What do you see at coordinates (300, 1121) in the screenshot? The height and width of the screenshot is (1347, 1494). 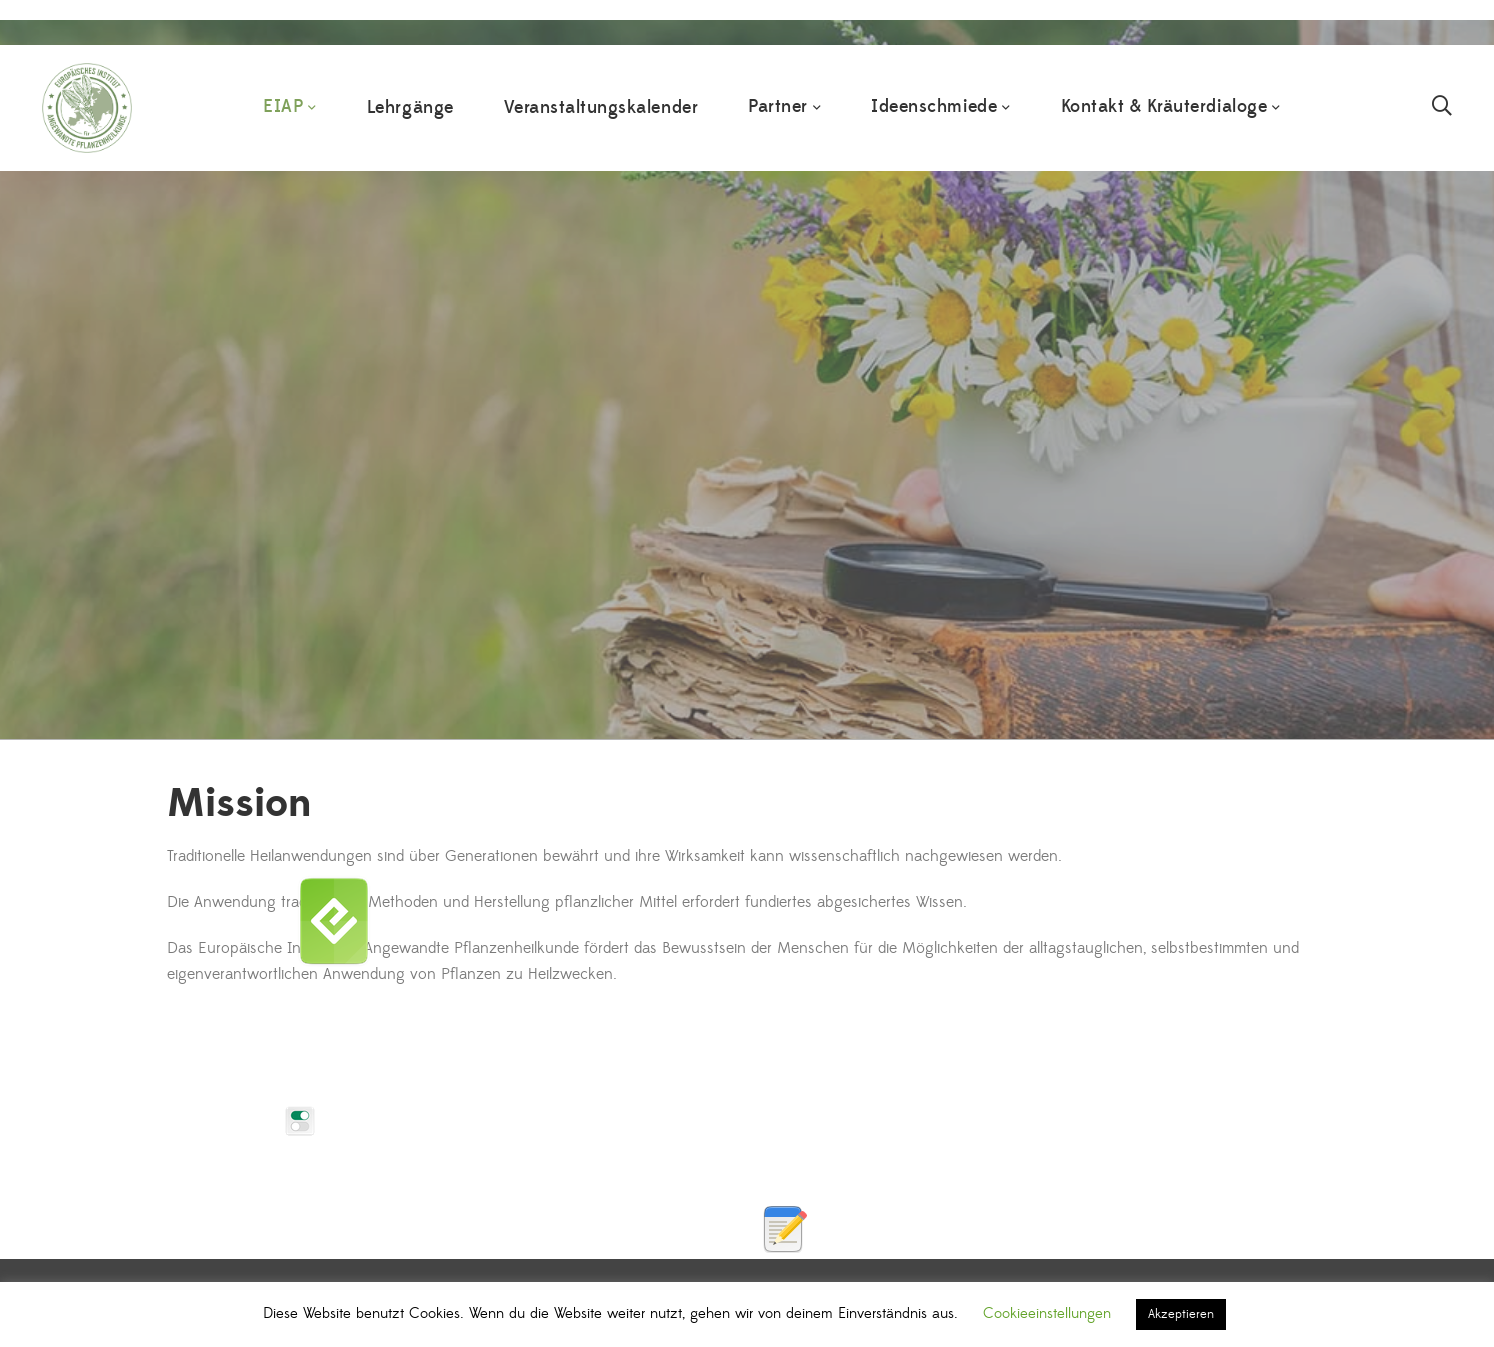 I see `open gnome tweaks settings application` at bounding box center [300, 1121].